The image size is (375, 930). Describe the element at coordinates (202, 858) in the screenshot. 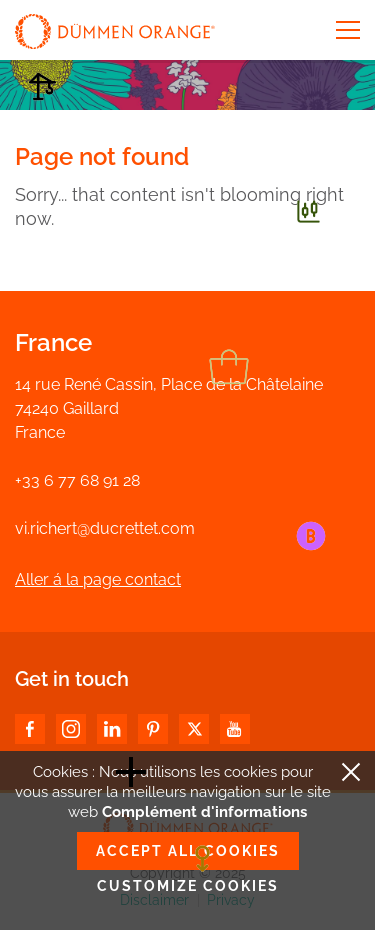

I see `swipe down gesture indicator` at that location.